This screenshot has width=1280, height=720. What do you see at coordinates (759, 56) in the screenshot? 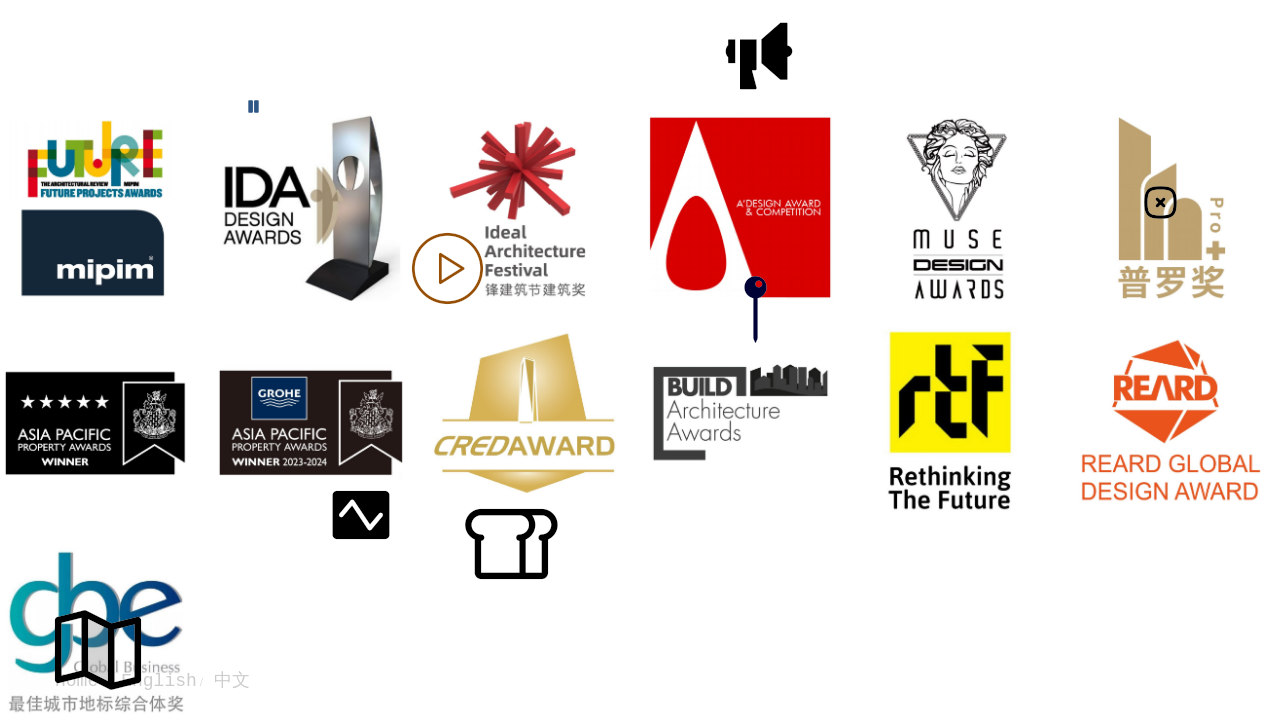
I see `make an announcement or broadcast` at bounding box center [759, 56].